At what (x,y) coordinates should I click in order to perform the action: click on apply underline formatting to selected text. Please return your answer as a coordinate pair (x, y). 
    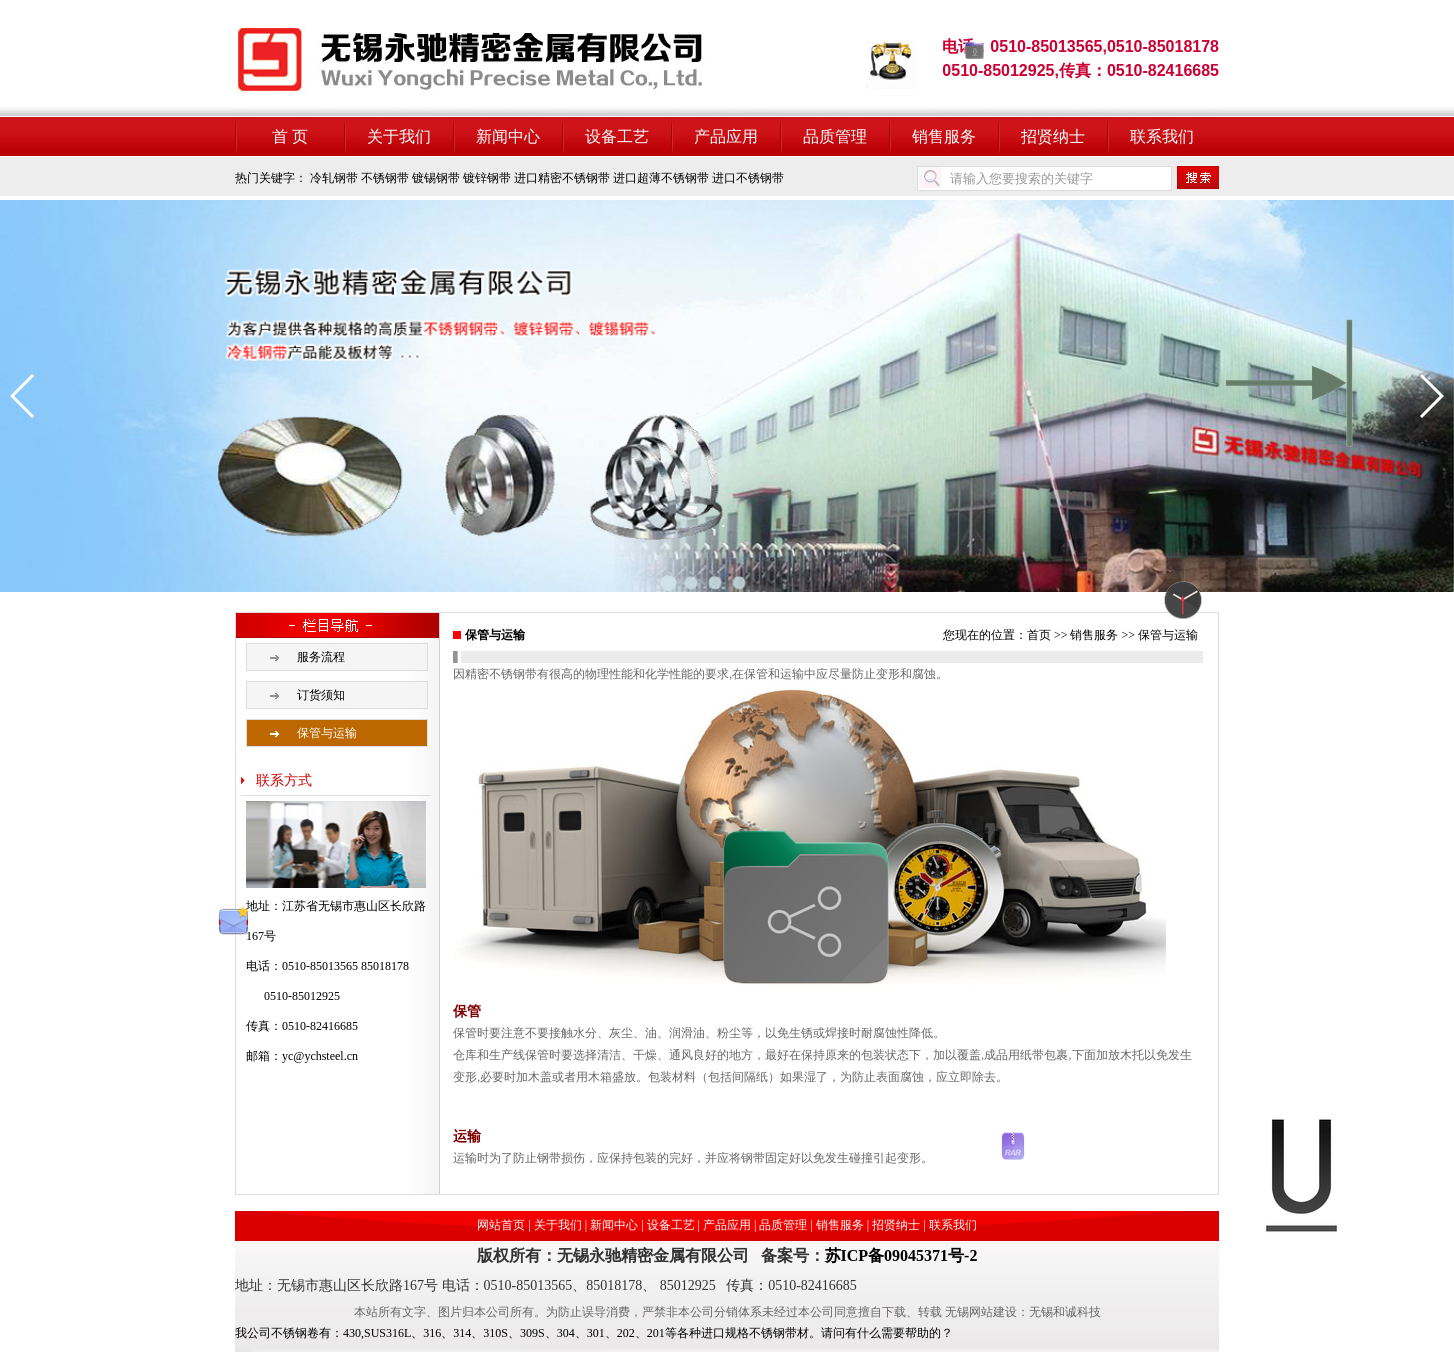
    Looking at the image, I should click on (1301, 1175).